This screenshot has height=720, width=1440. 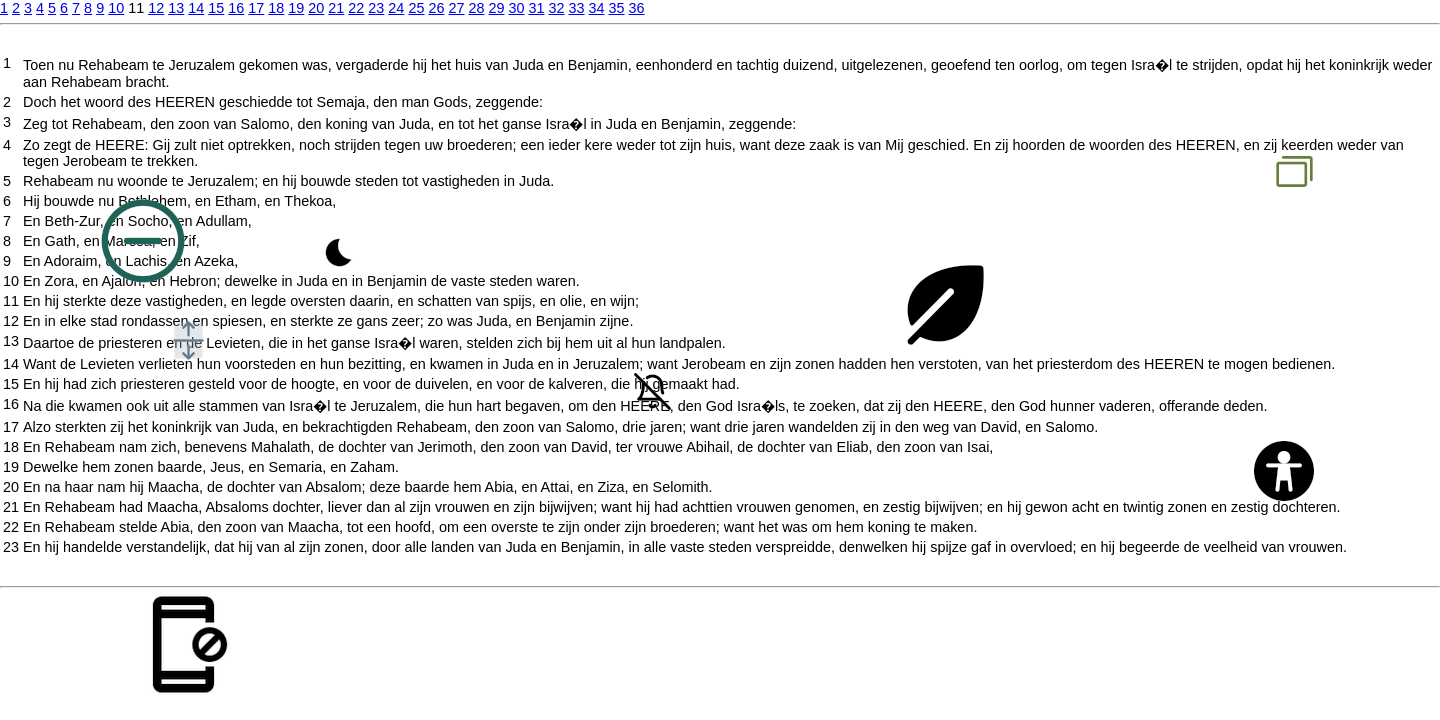 What do you see at coordinates (143, 241) in the screenshot?
I see `remove an item from a list or cart` at bounding box center [143, 241].